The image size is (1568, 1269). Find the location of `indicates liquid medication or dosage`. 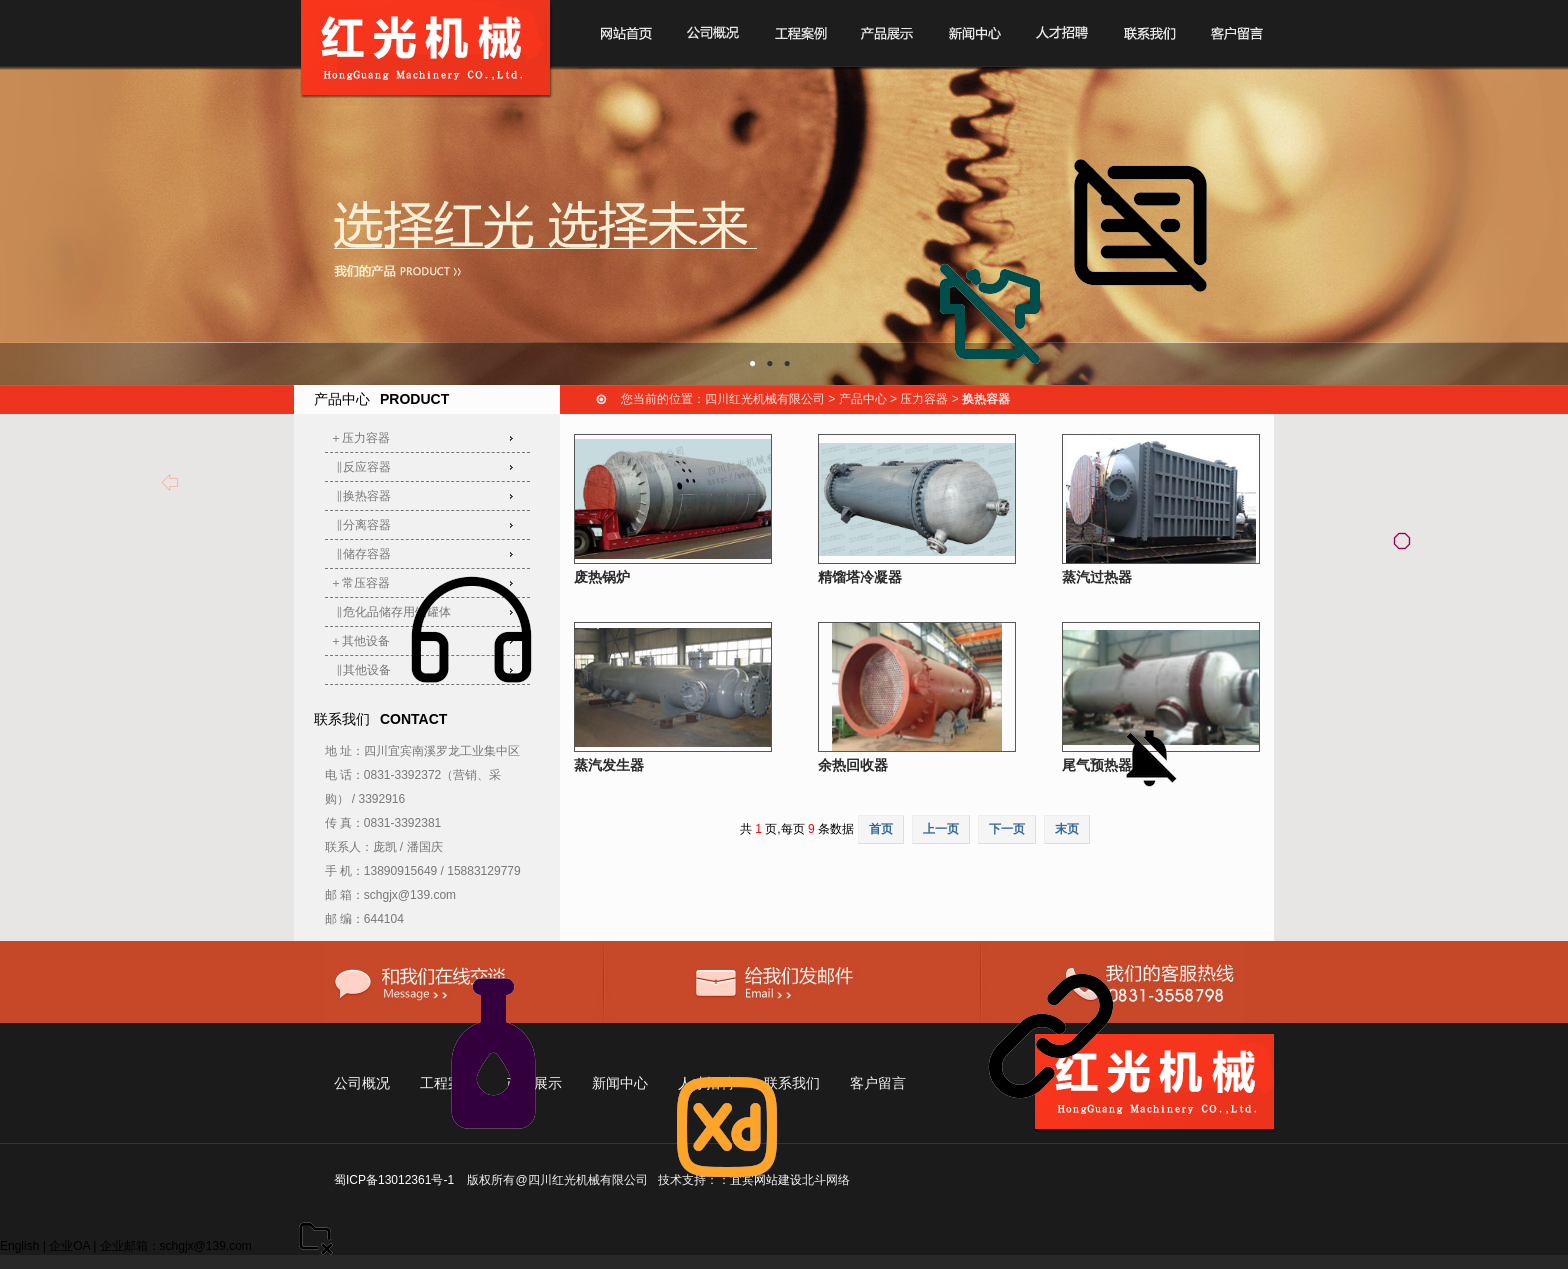

indicates liquid medication or dosage is located at coordinates (493, 1053).